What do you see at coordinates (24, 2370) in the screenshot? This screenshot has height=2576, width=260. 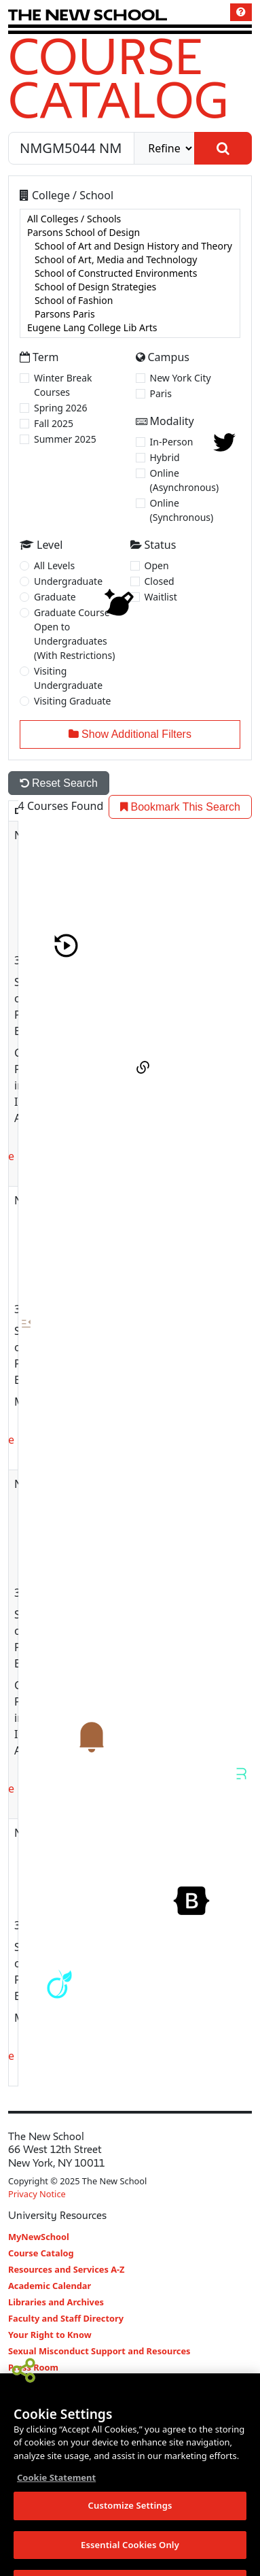 I see `share this content` at bounding box center [24, 2370].